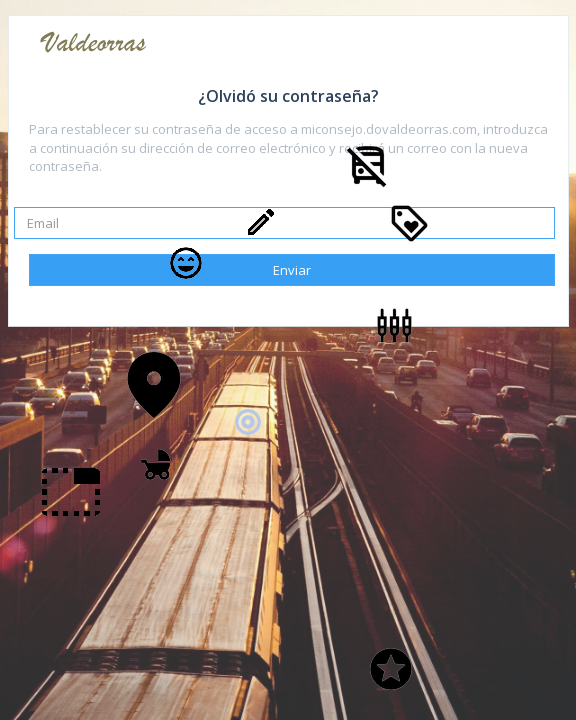 The image size is (576, 720). Describe the element at coordinates (394, 325) in the screenshot. I see `configure audio/video input settings` at that location.